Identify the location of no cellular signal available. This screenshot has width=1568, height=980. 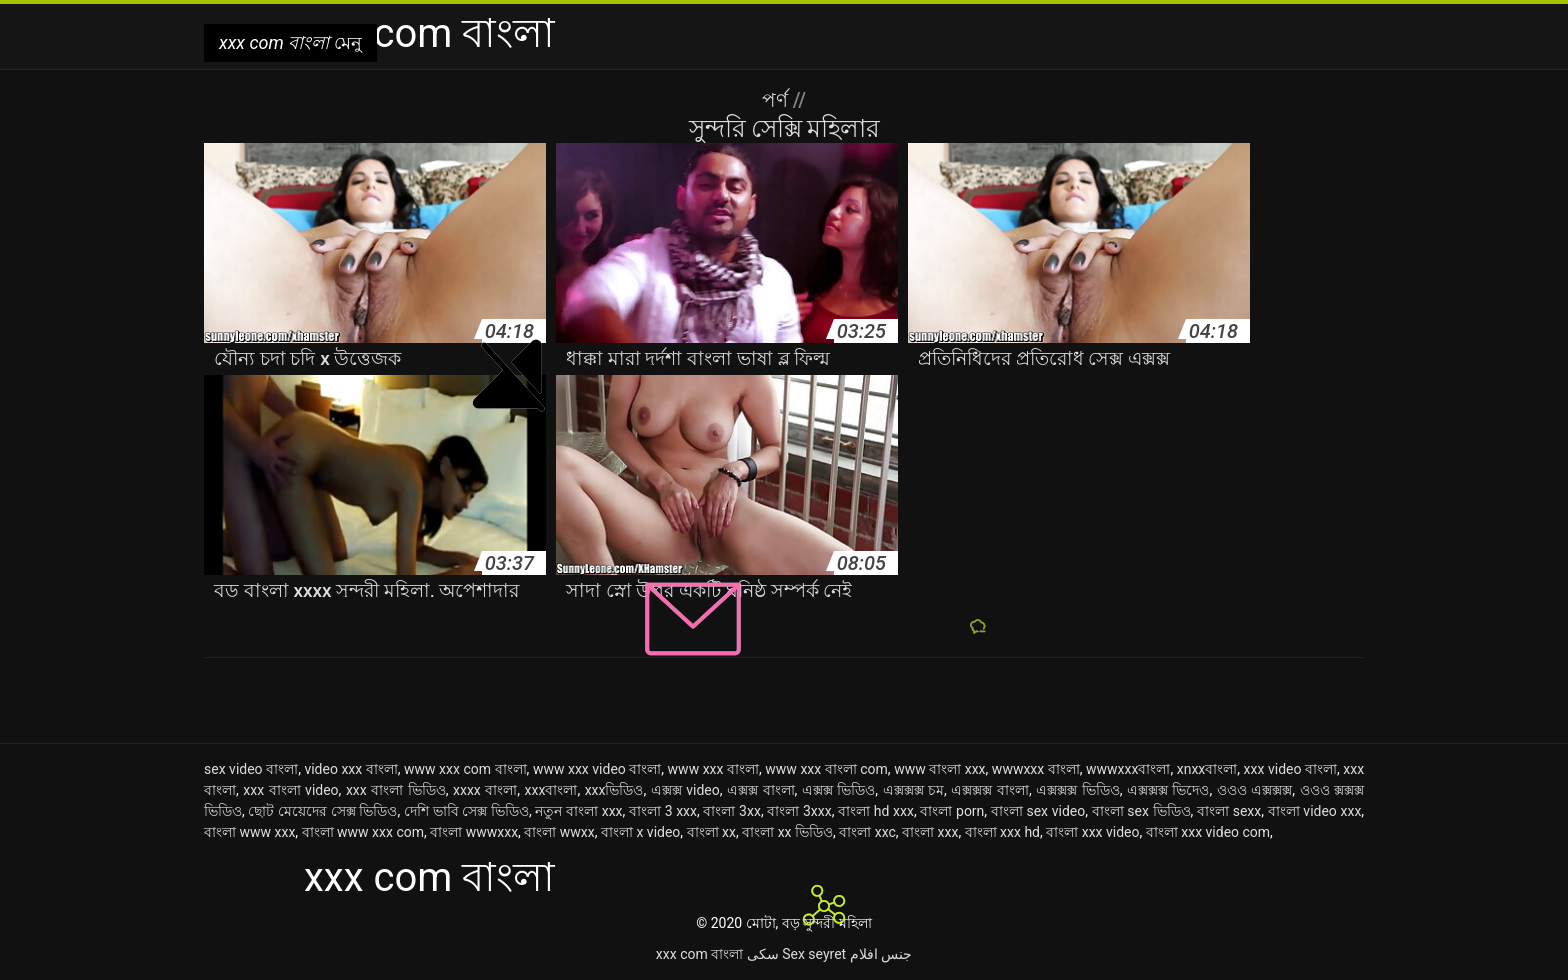
(513, 377).